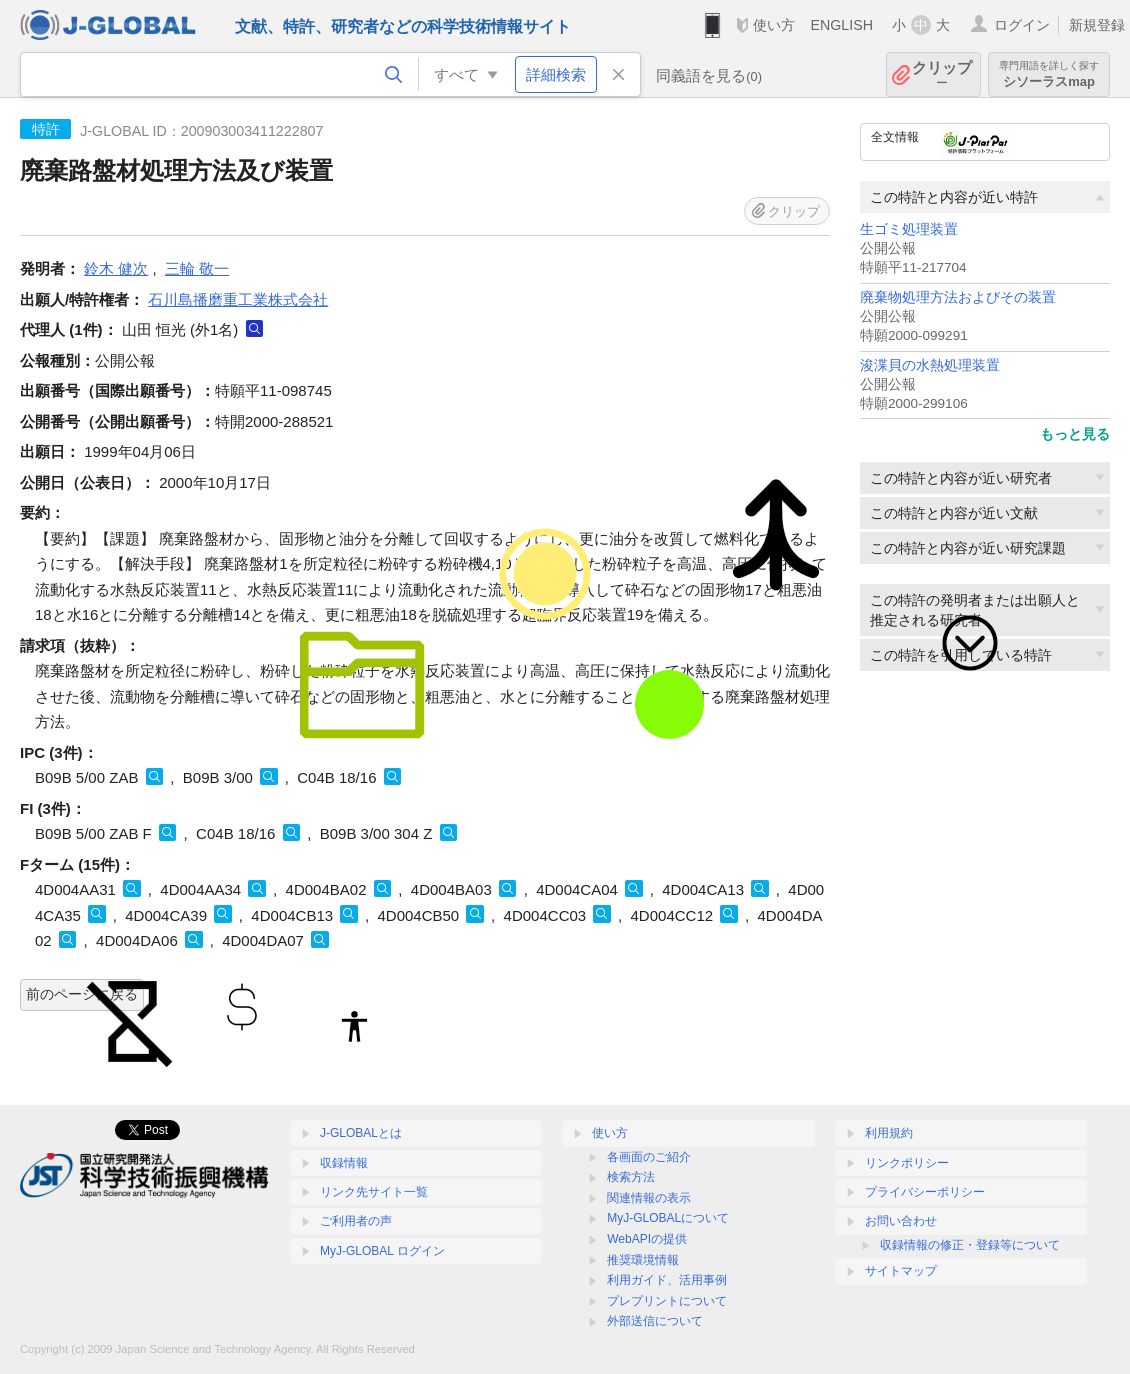  Describe the element at coordinates (970, 643) in the screenshot. I see `expand to show more content` at that location.